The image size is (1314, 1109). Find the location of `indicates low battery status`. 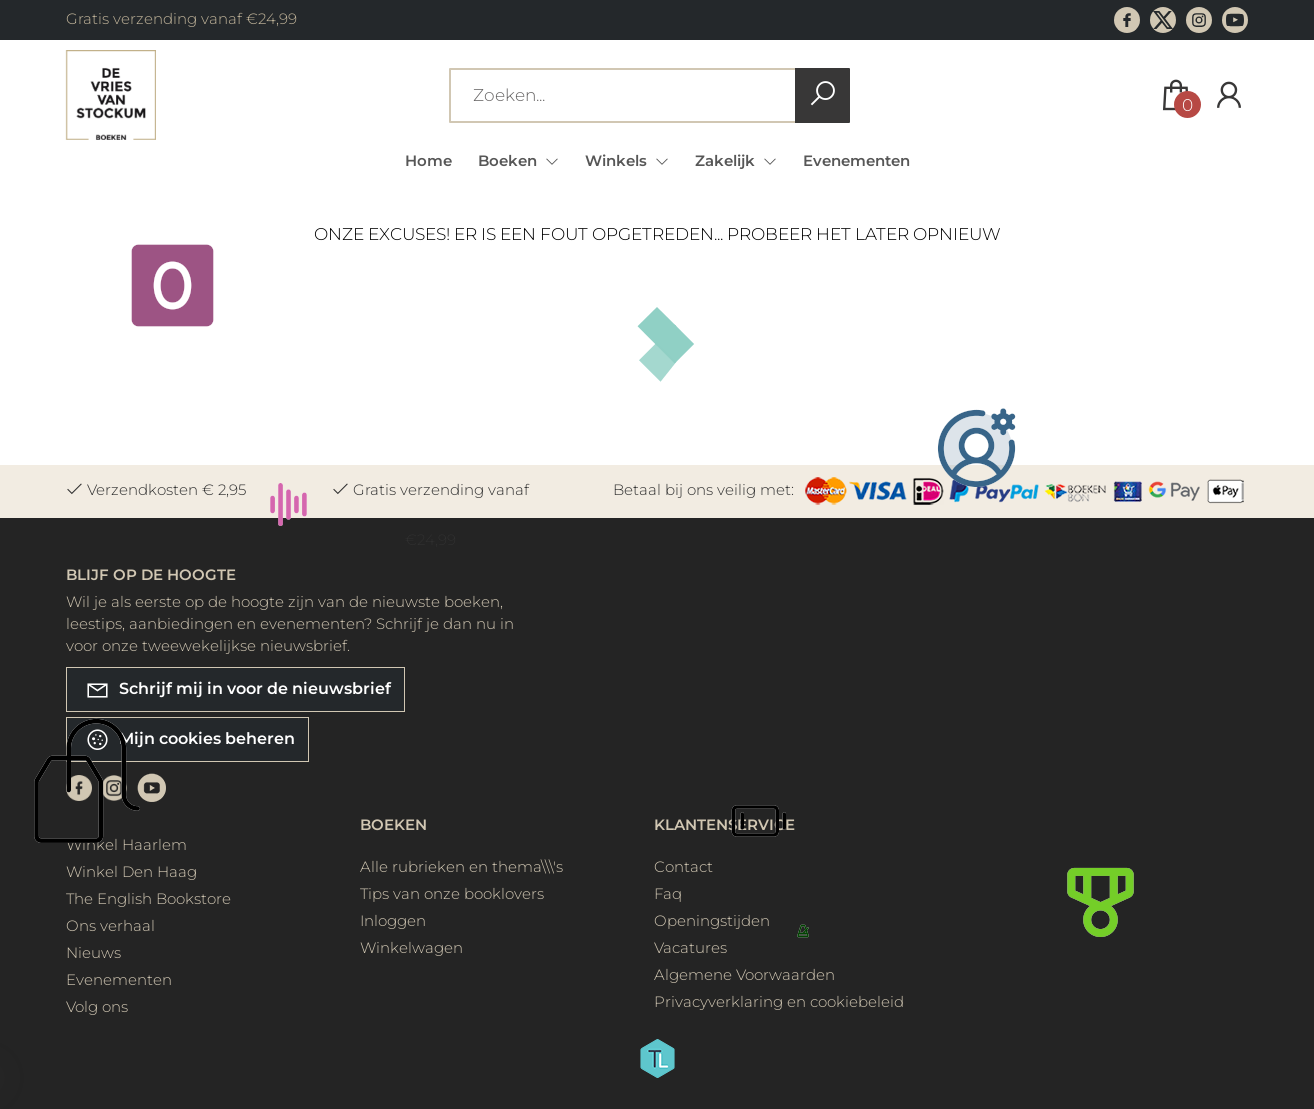

indicates low battery status is located at coordinates (758, 821).